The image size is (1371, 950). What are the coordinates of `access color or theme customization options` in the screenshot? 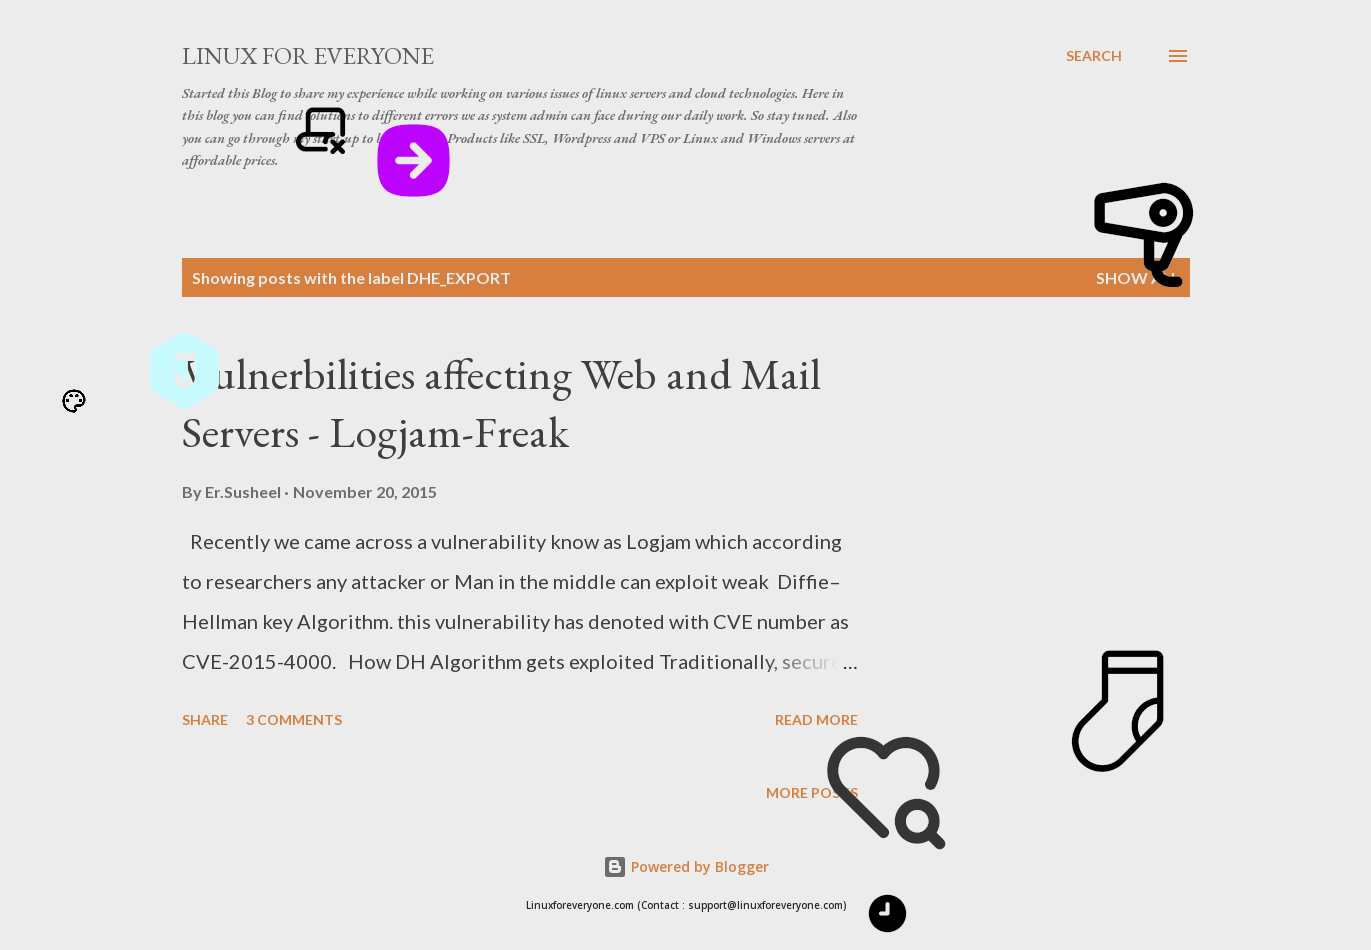 It's located at (74, 401).